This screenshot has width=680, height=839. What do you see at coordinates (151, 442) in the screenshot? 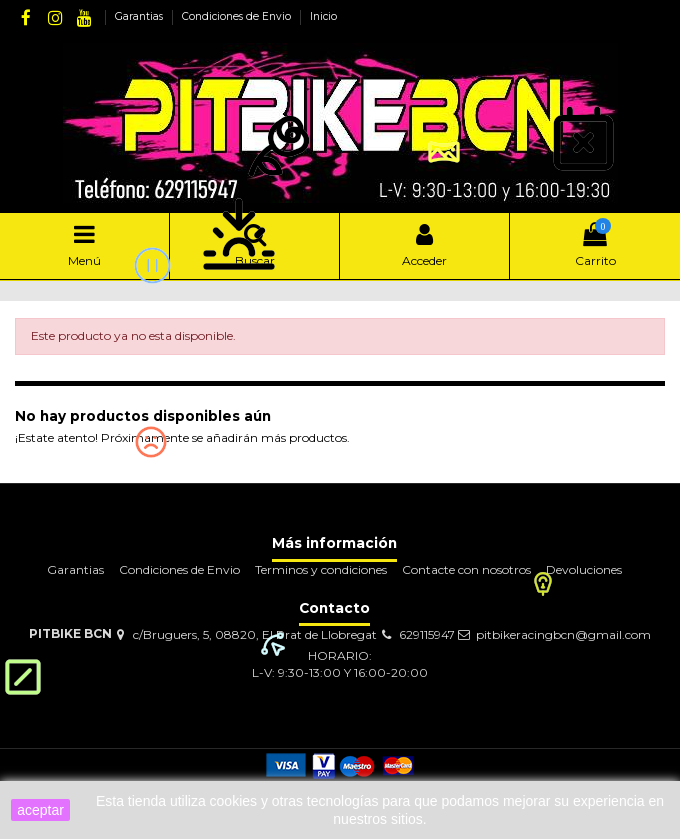
I see `submit negative feedback or rating` at bounding box center [151, 442].